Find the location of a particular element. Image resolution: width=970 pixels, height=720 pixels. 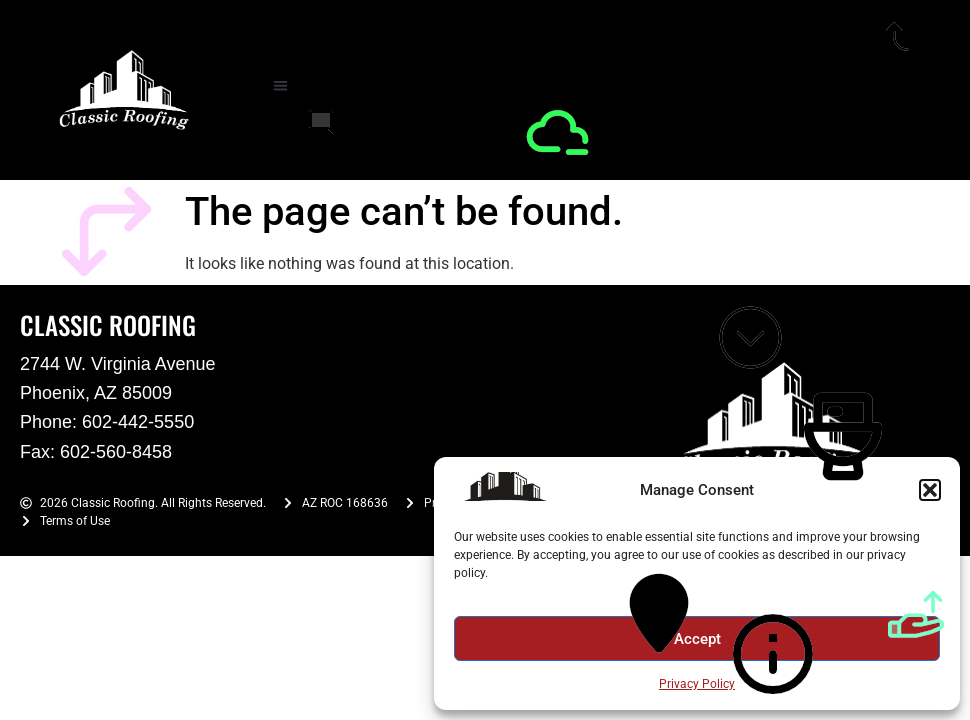

find nearby restrooms is located at coordinates (843, 435).